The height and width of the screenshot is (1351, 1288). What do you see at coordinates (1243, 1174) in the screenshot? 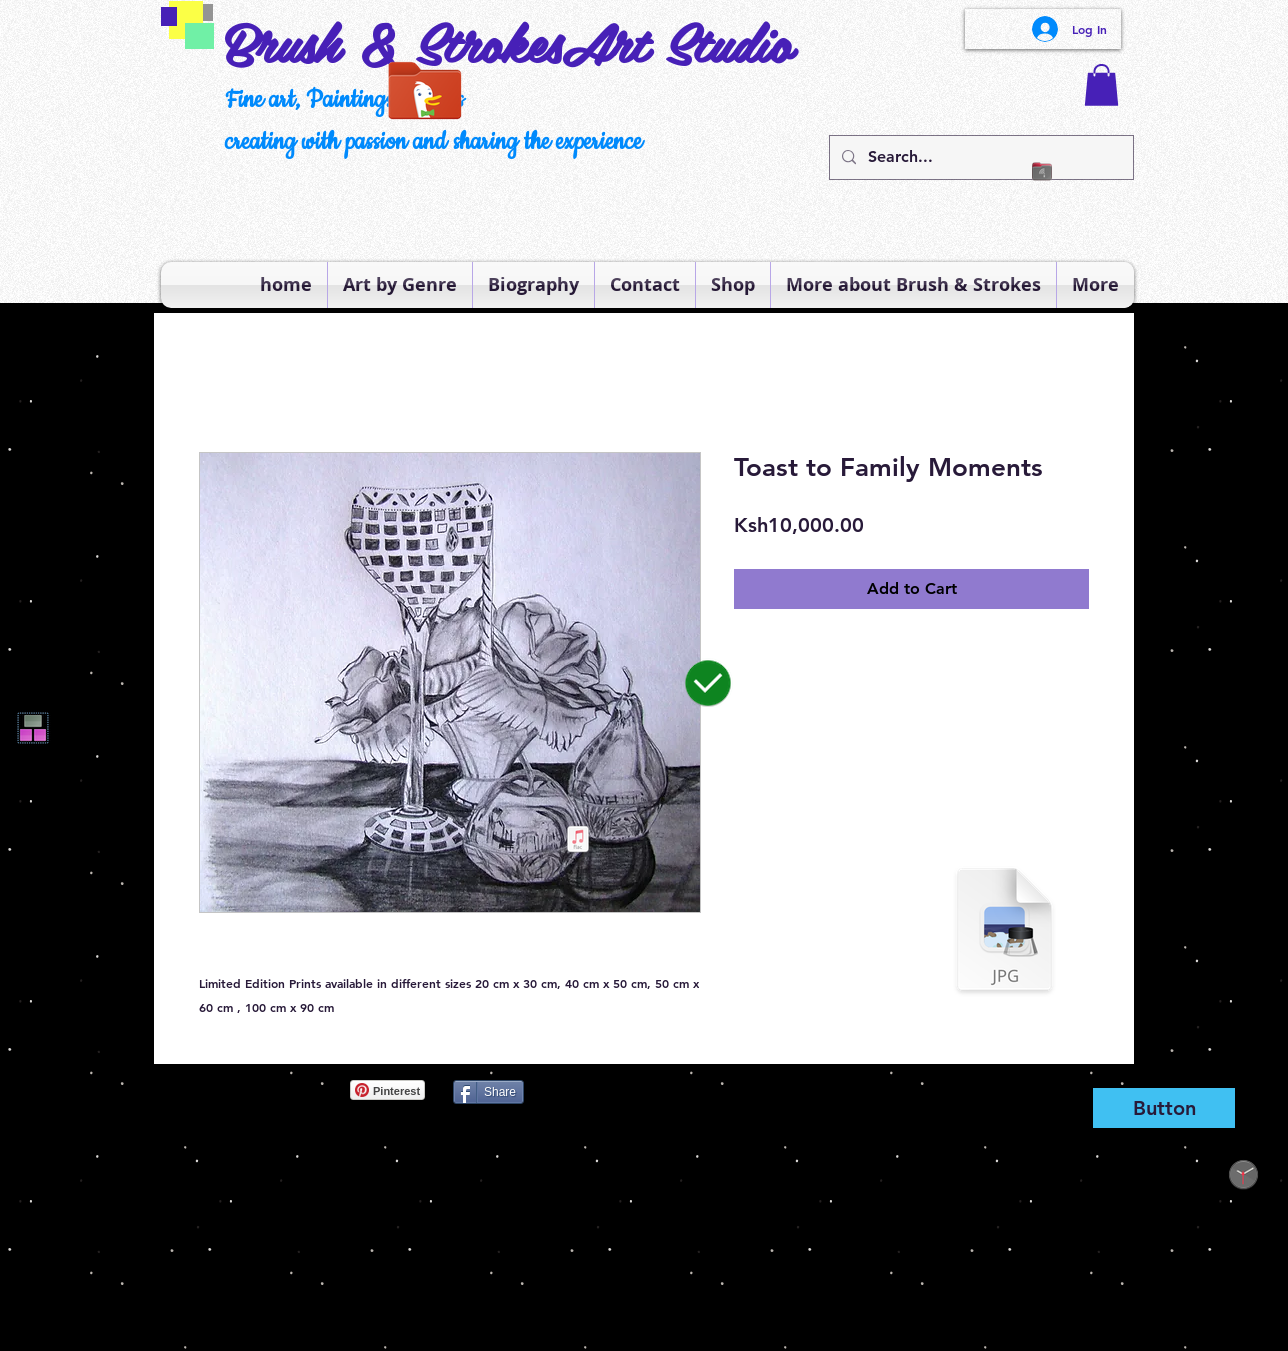
I see `open the clocks app` at bounding box center [1243, 1174].